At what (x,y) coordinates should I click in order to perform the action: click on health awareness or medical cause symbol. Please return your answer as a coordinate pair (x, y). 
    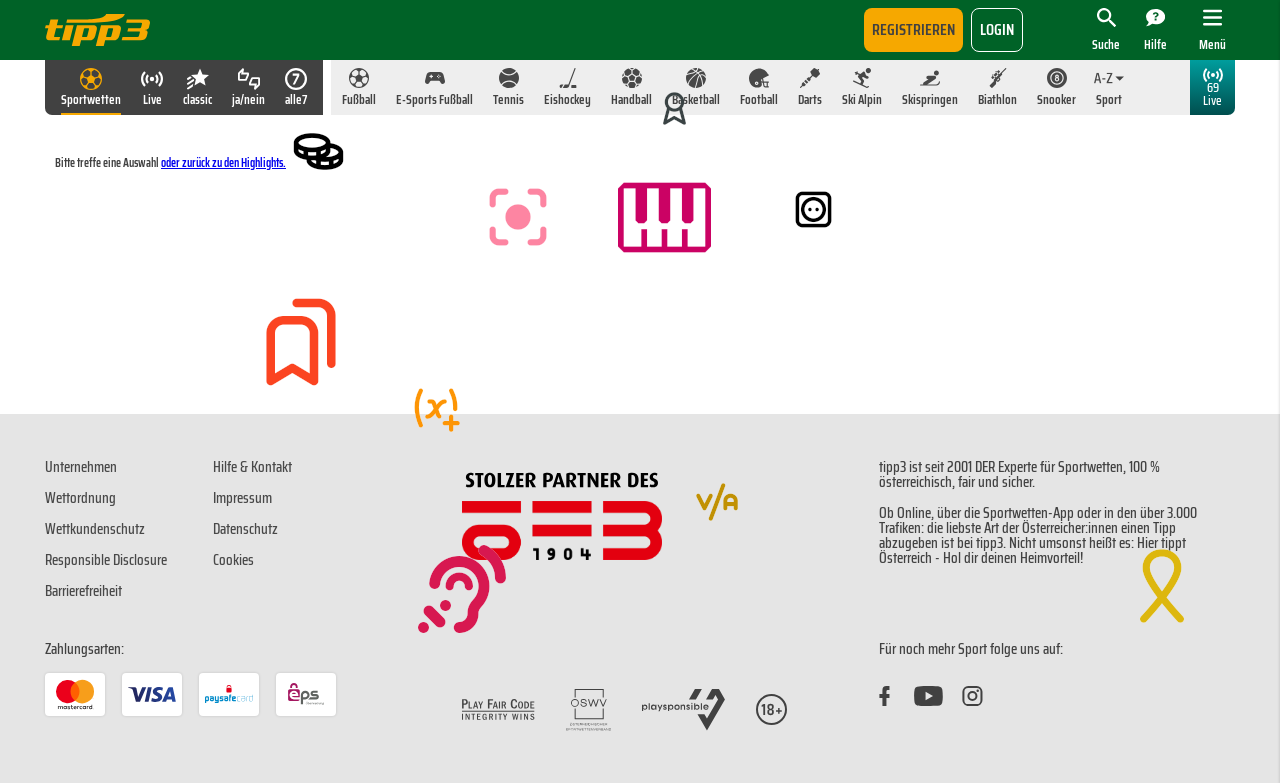
    Looking at the image, I should click on (1162, 586).